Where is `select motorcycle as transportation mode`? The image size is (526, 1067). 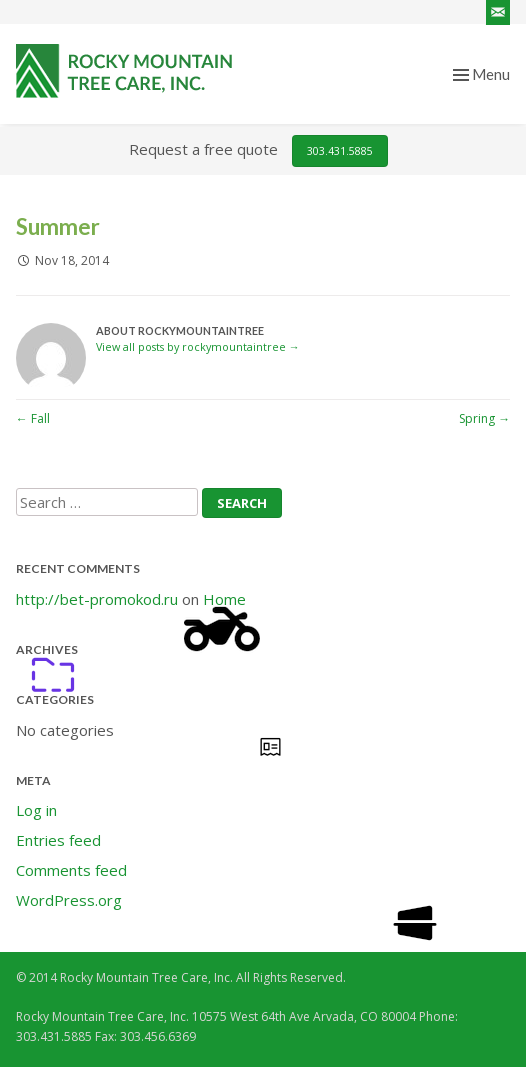
select motorcycle as transportation mode is located at coordinates (222, 629).